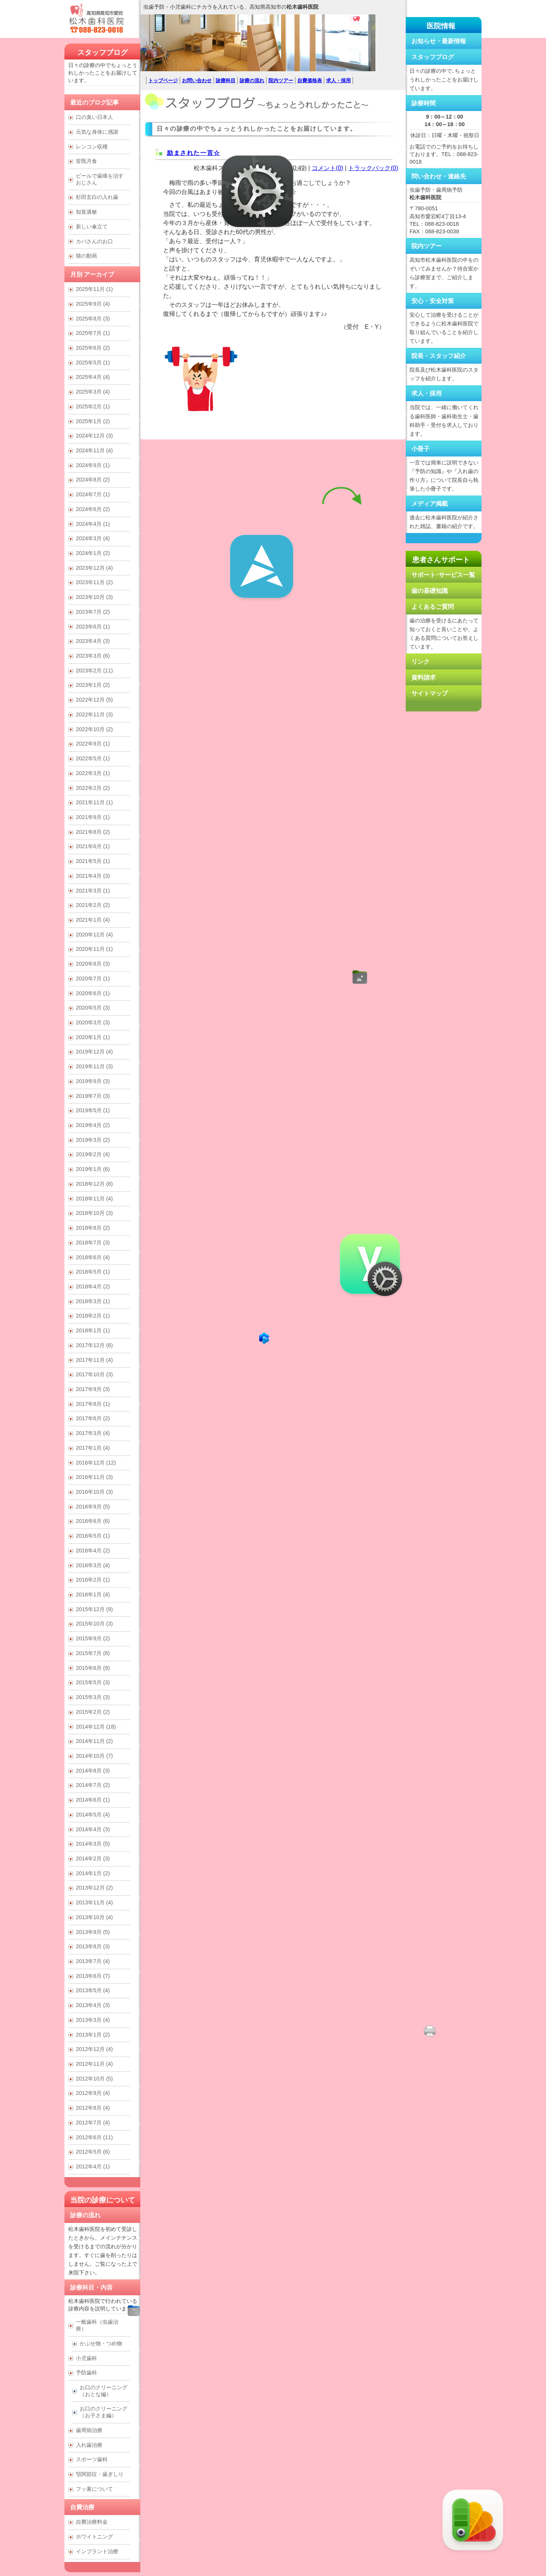 The height and width of the screenshot is (2576, 546). I want to click on open pictures folder, so click(360, 977).